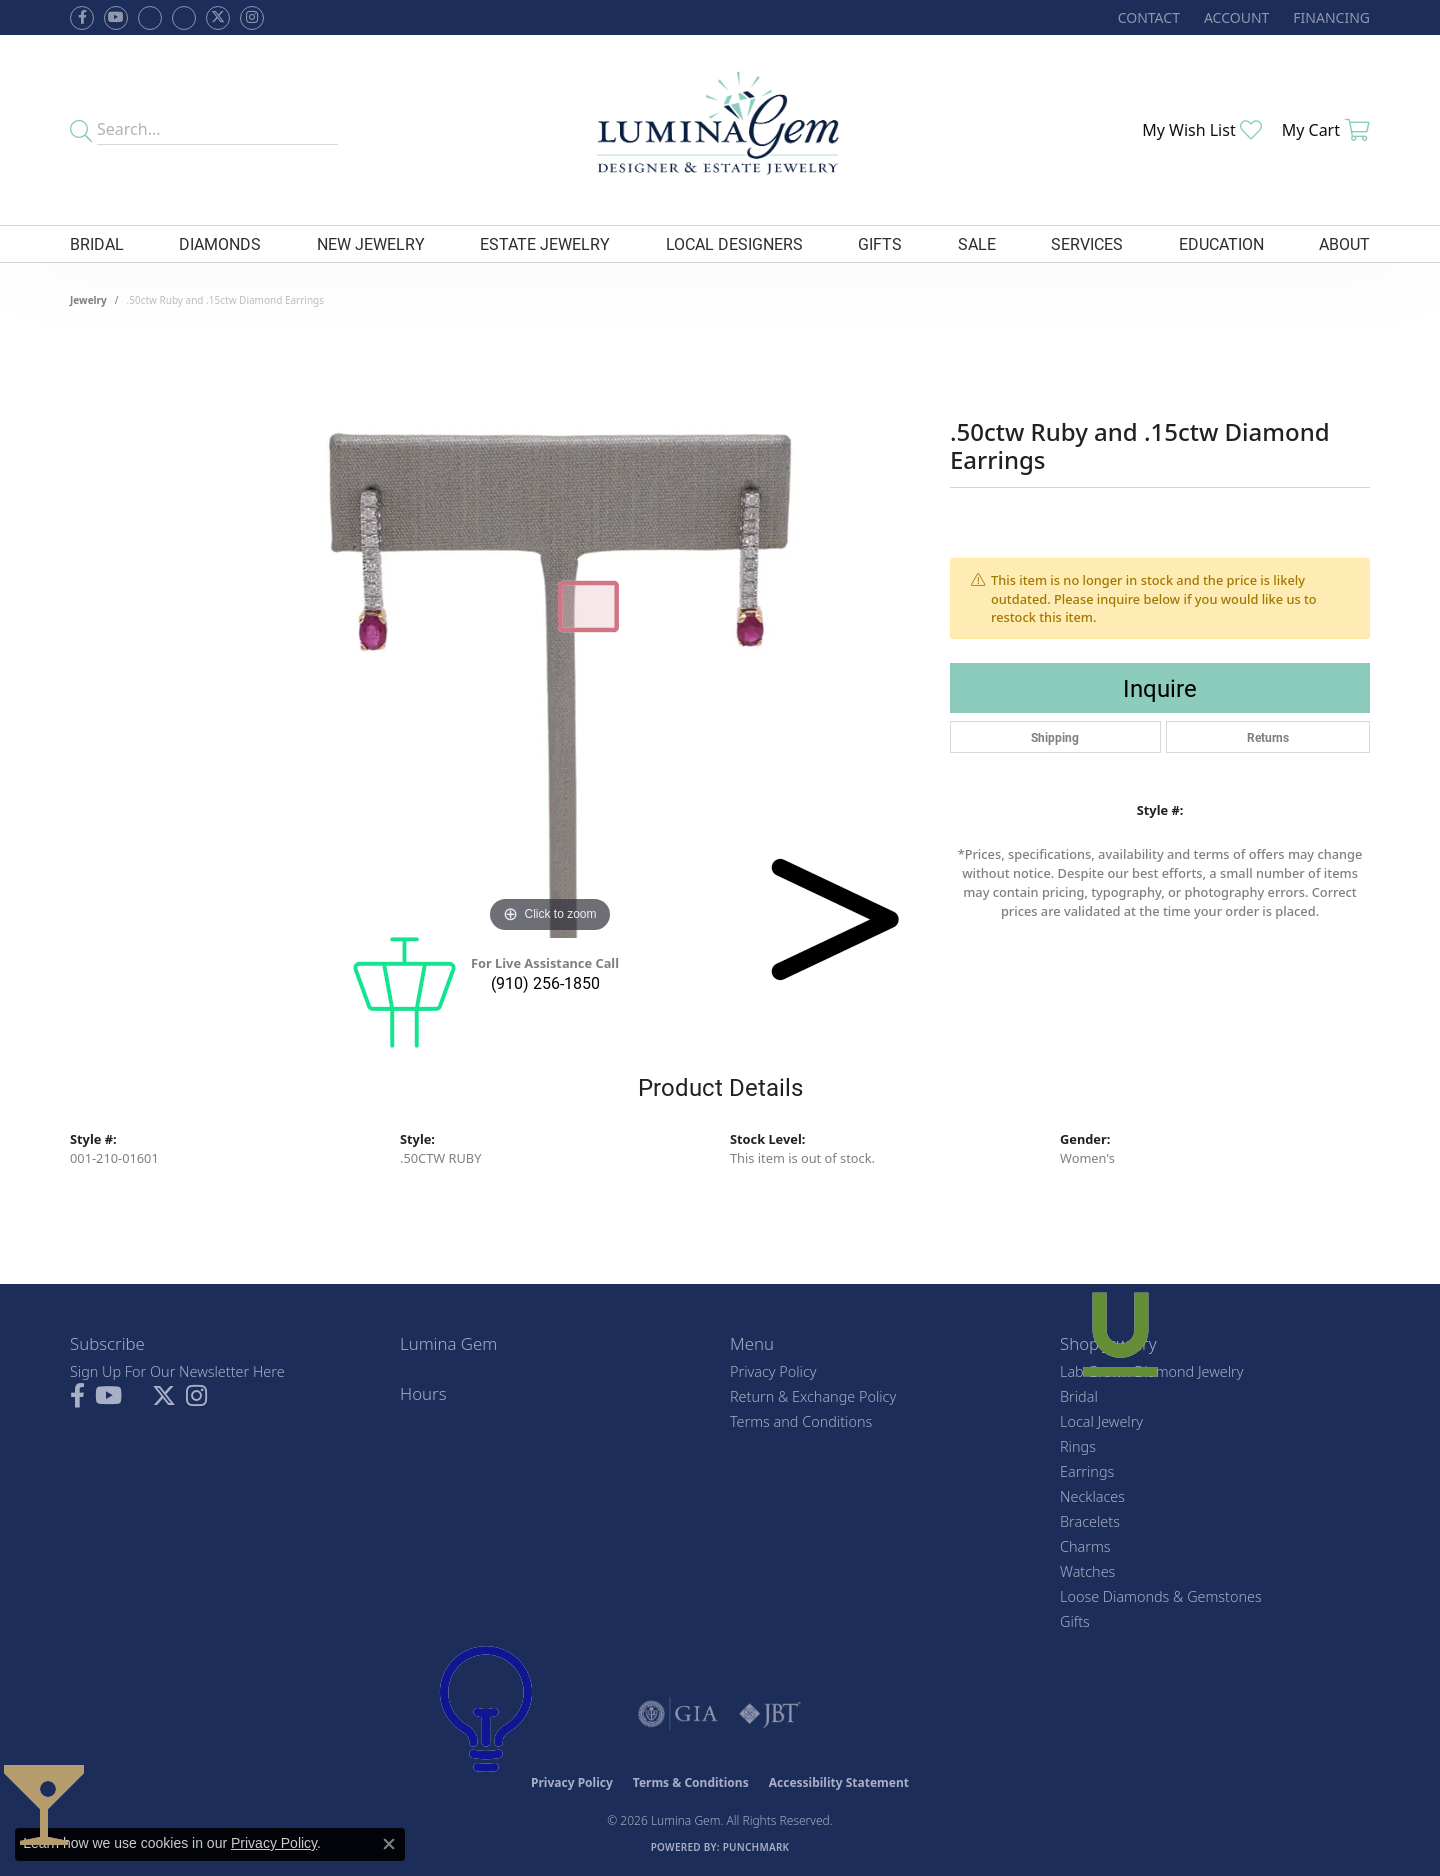 Image resolution: width=1440 pixels, height=1876 pixels. What do you see at coordinates (486, 1709) in the screenshot?
I see `view tips or suggestions` at bounding box center [486, 1709].